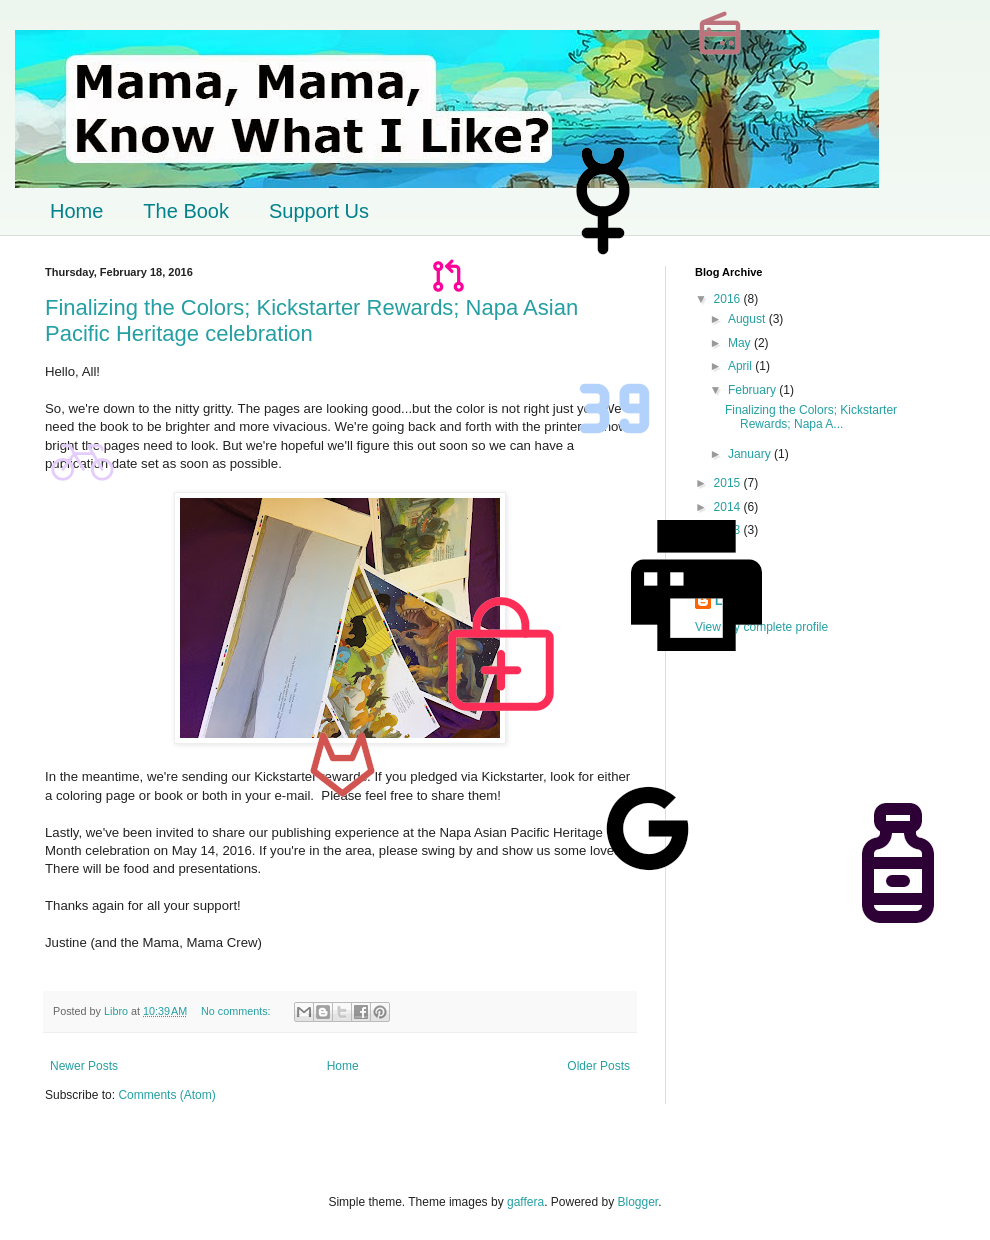  Describe the element at coordinates (696, 585) in the screenshot. I see `print the current document` at that location.